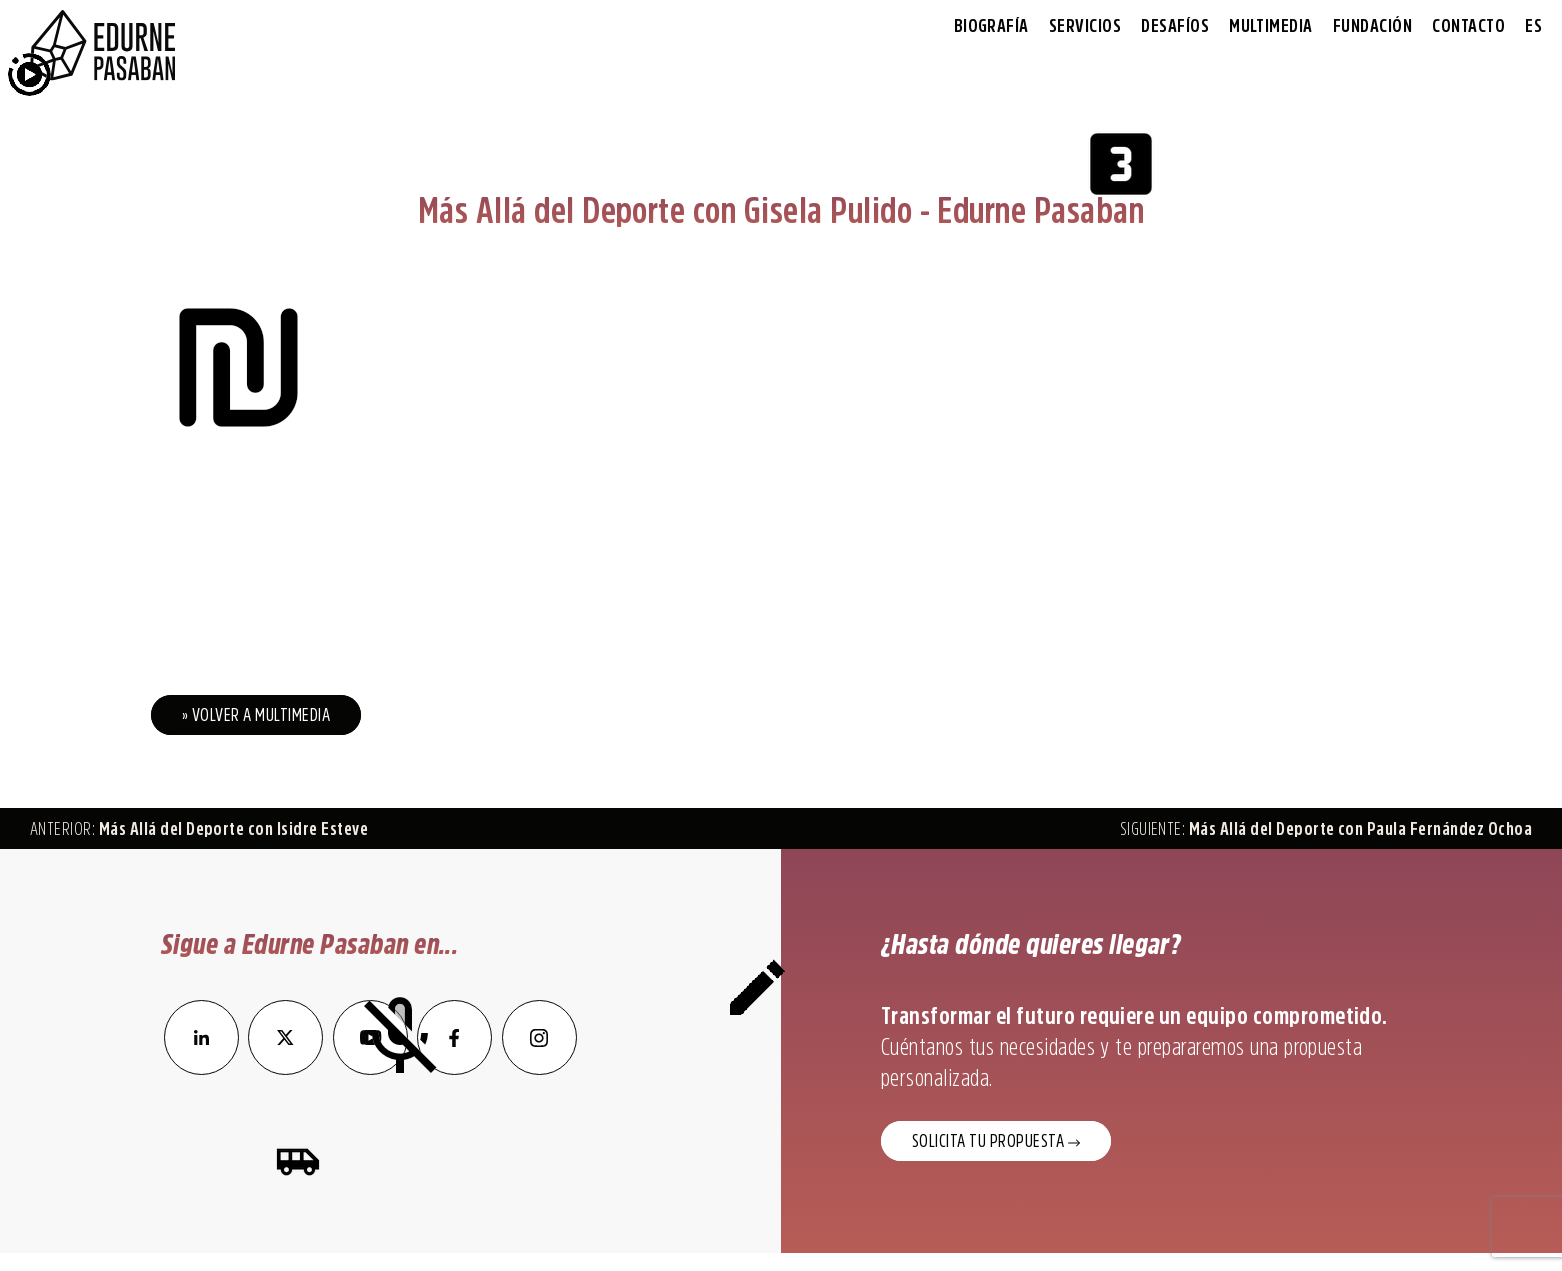 This screenshot has height=1271, width=1562. I want to click on indicates Israeli shekel currency, so click(238, 367).